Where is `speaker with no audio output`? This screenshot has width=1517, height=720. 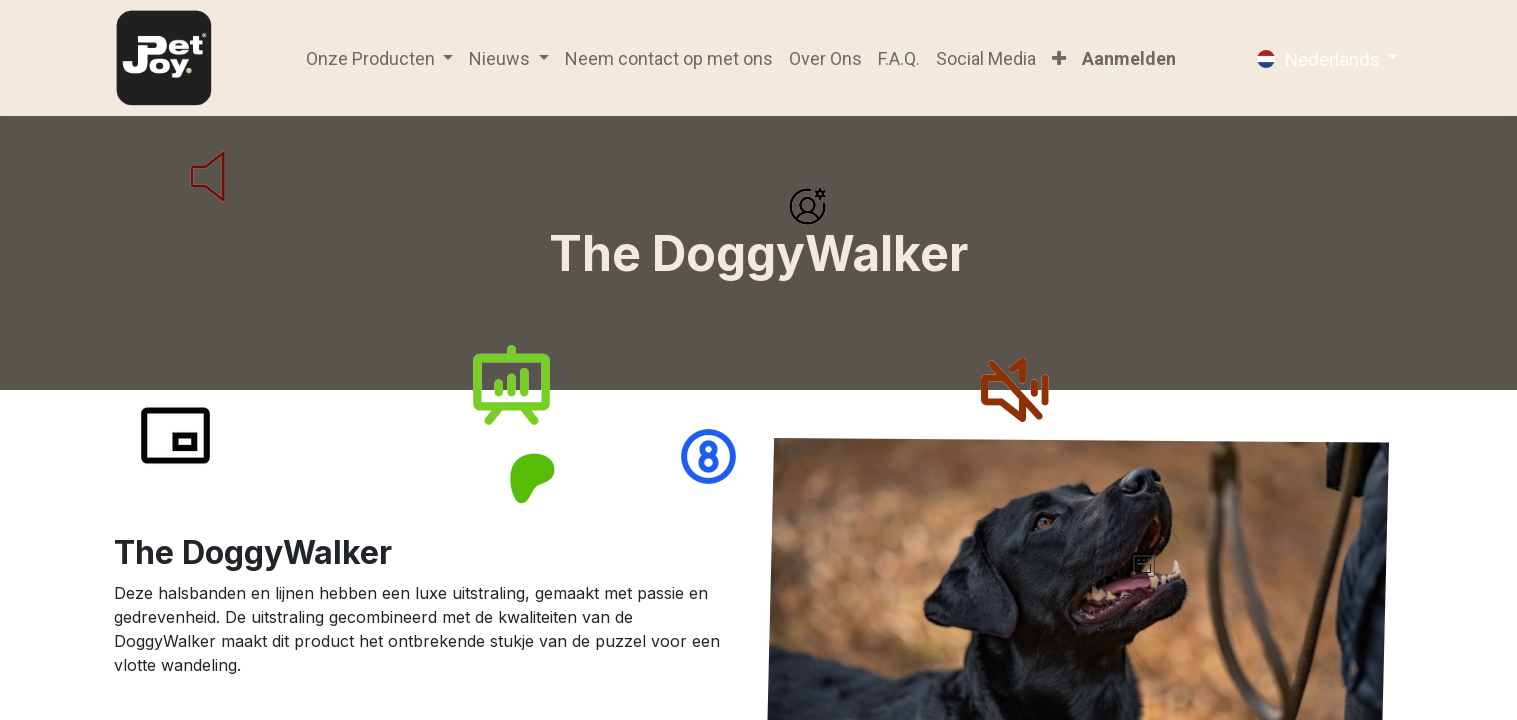 speaker with no audio output is located at coordinates (215, 176).